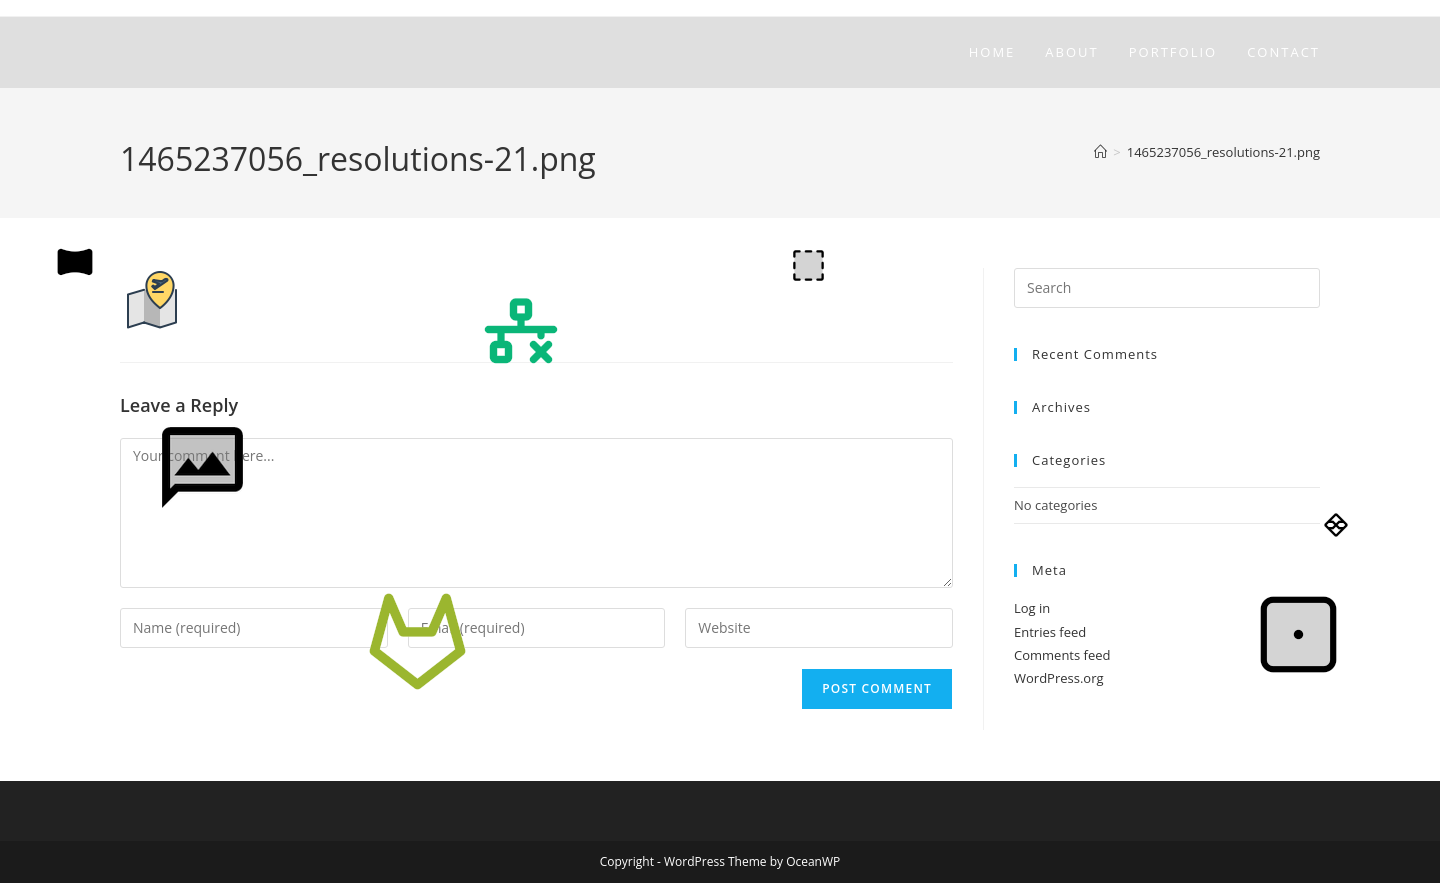  What do you see at coordinates (417, 641) in the screenshot?
I see `link to GitLab repository` at bounding box center [417, 641].